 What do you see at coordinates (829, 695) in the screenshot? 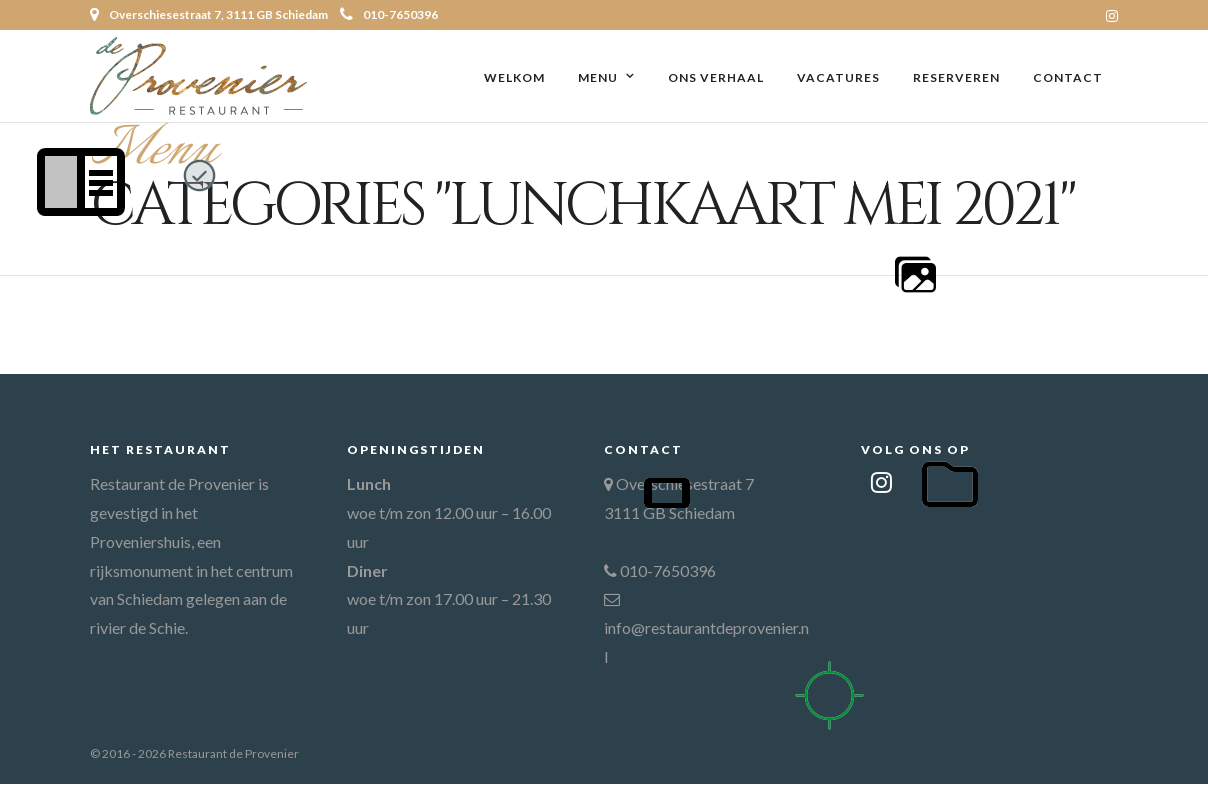
I see `access current location` at bounding box center [829, 695].